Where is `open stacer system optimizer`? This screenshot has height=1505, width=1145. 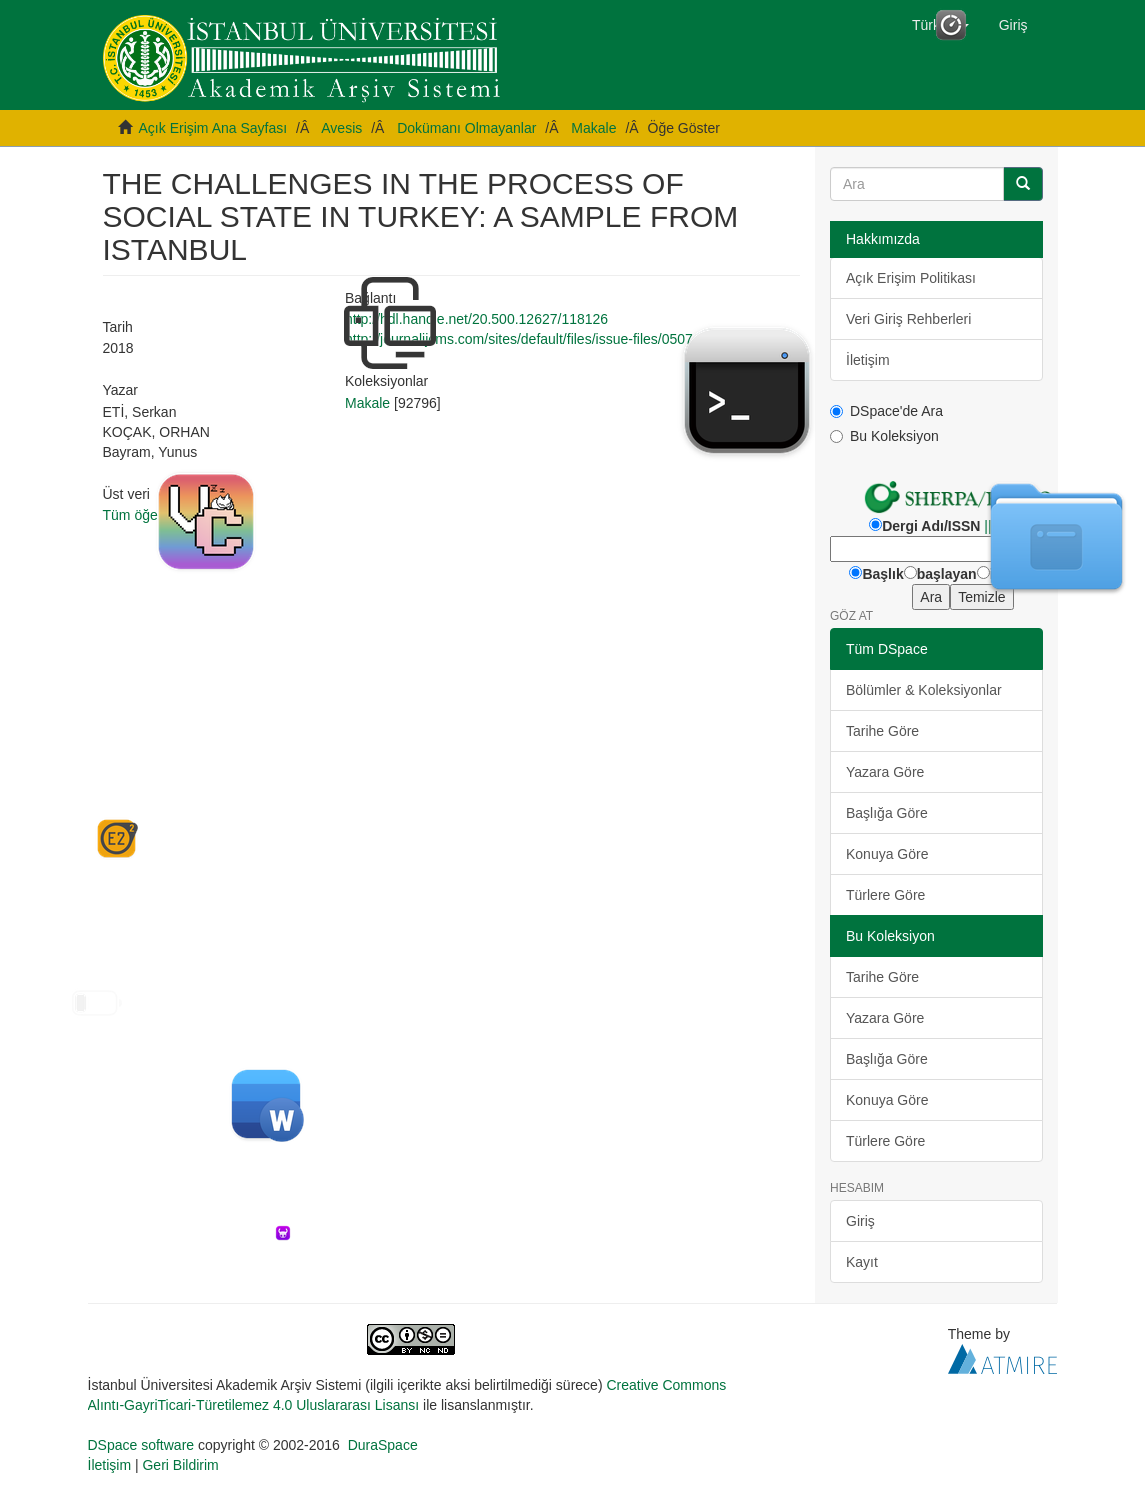 open stacer system optimizer is located at coordinates (951, 25).